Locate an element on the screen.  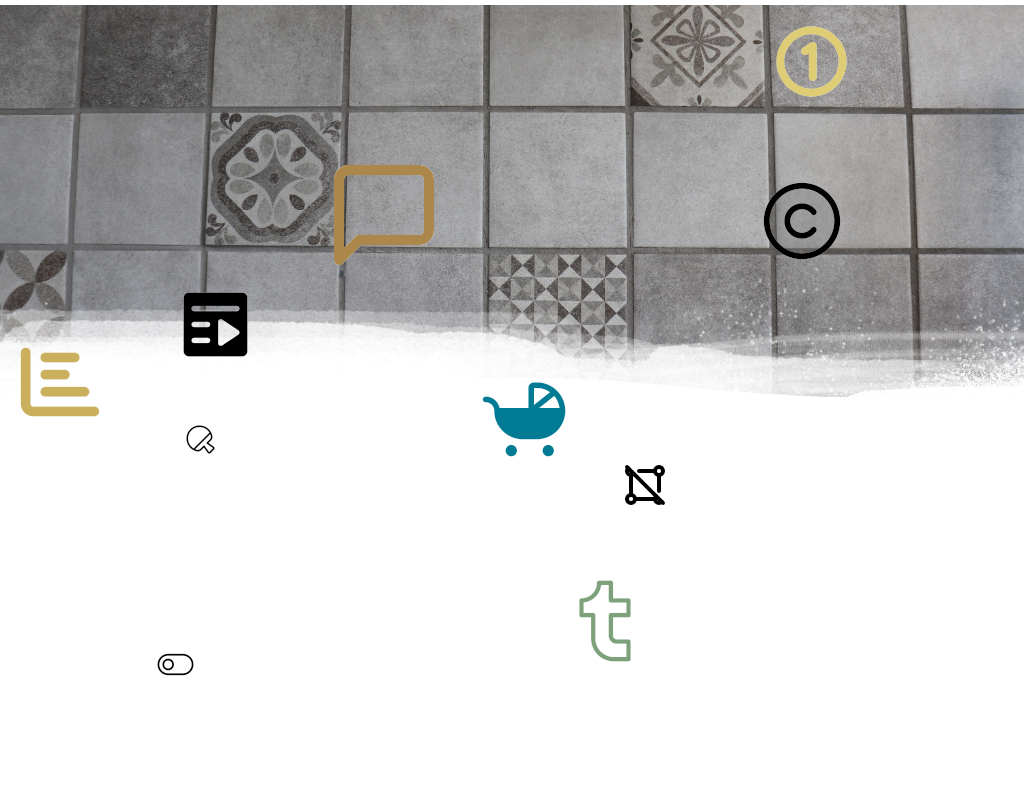
disable shape tools is located at coordinates (645, 485).